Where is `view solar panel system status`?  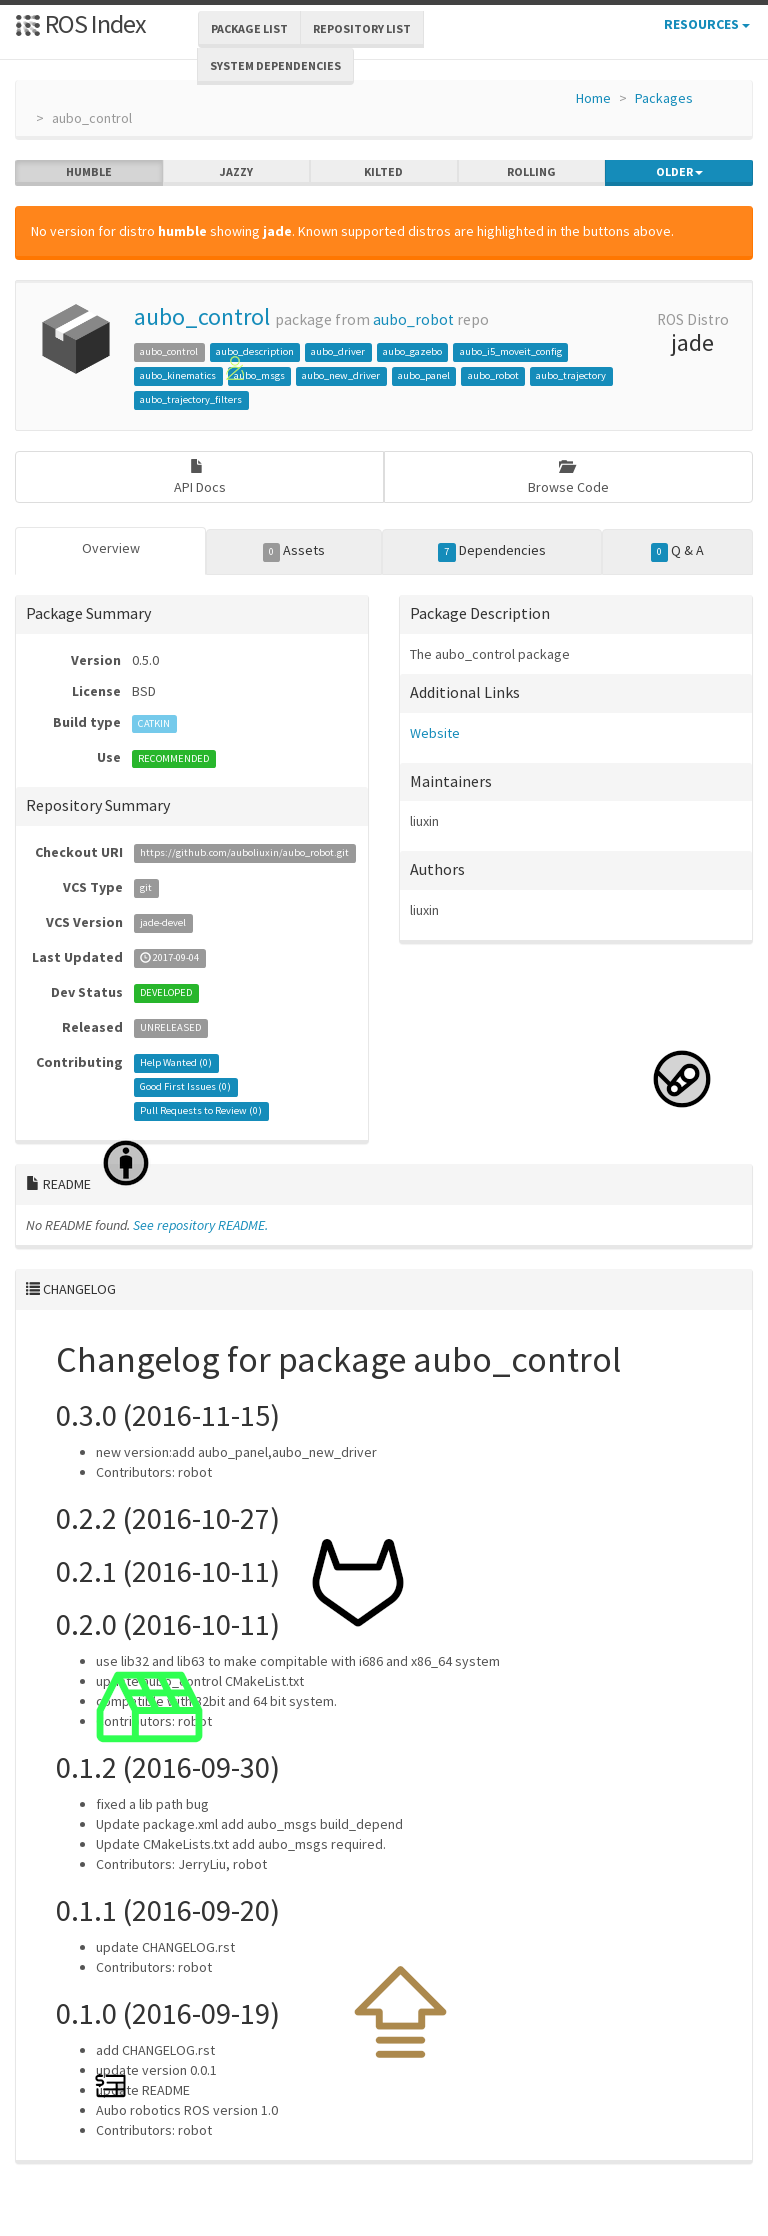
view solar panel system status is located at coordinates (149, 1710).